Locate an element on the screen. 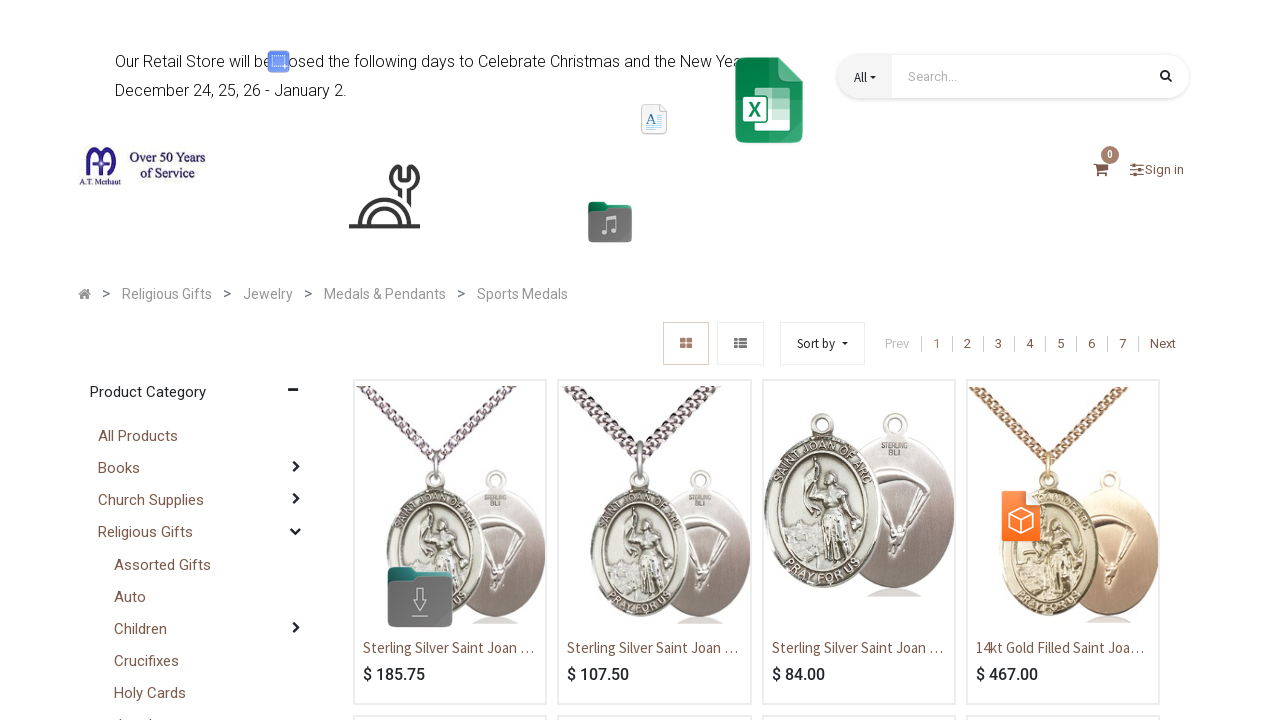 The image size is (1266, 720). open your downloads folder is located at coordinates (420, 597).